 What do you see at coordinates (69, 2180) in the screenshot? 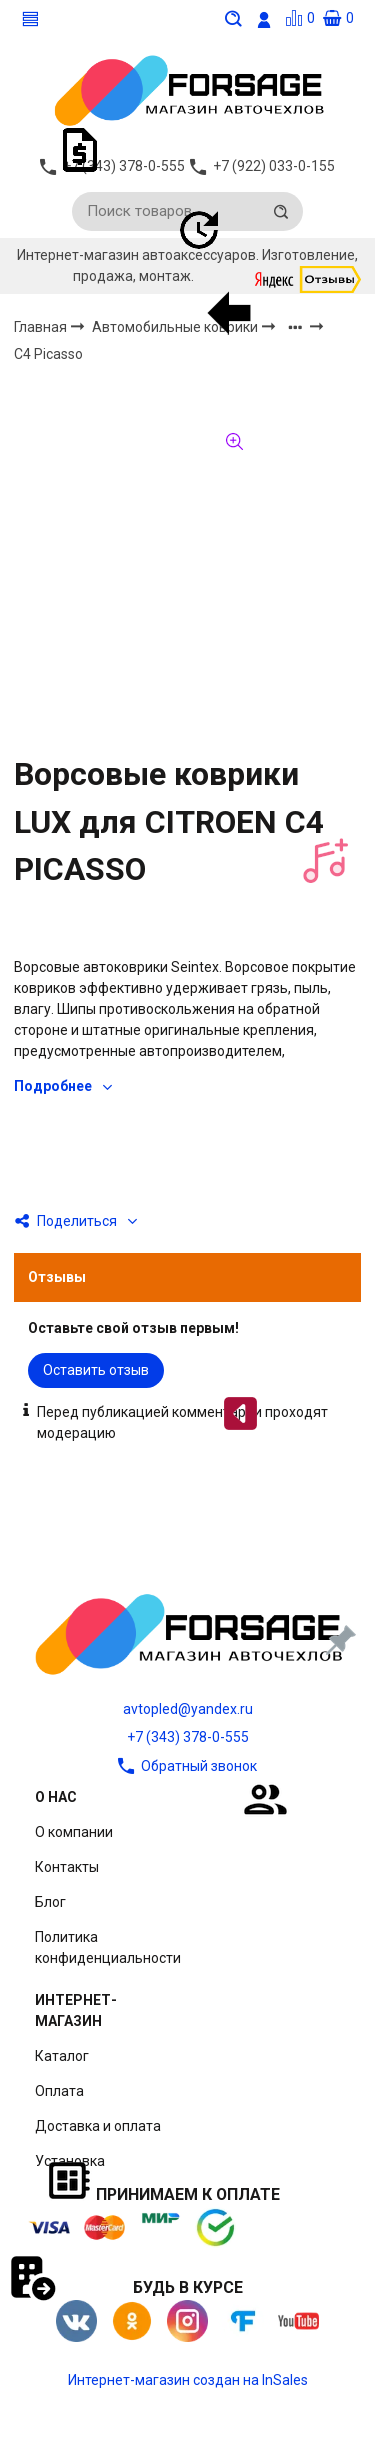
I see `access developer or hardware settings` at bounding box center [69, 2180].